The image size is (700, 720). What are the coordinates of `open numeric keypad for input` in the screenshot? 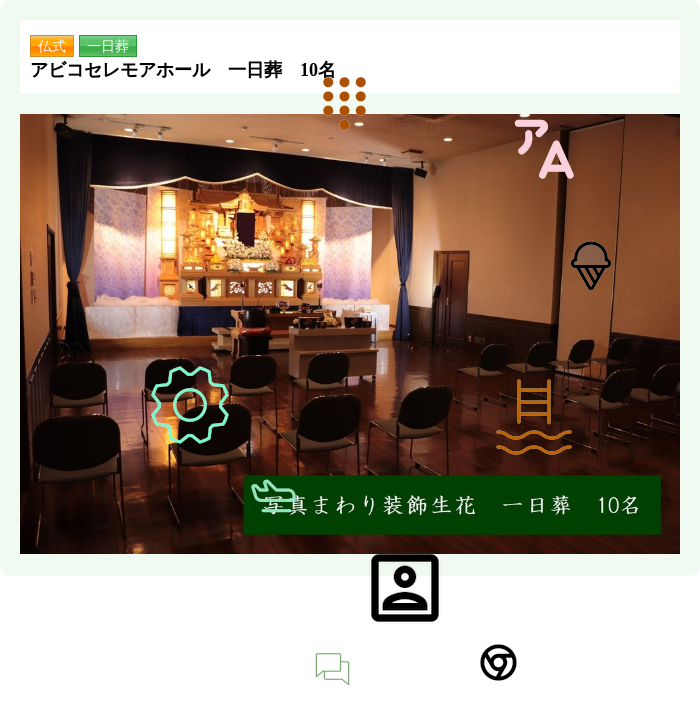 It's located at (344, 102).